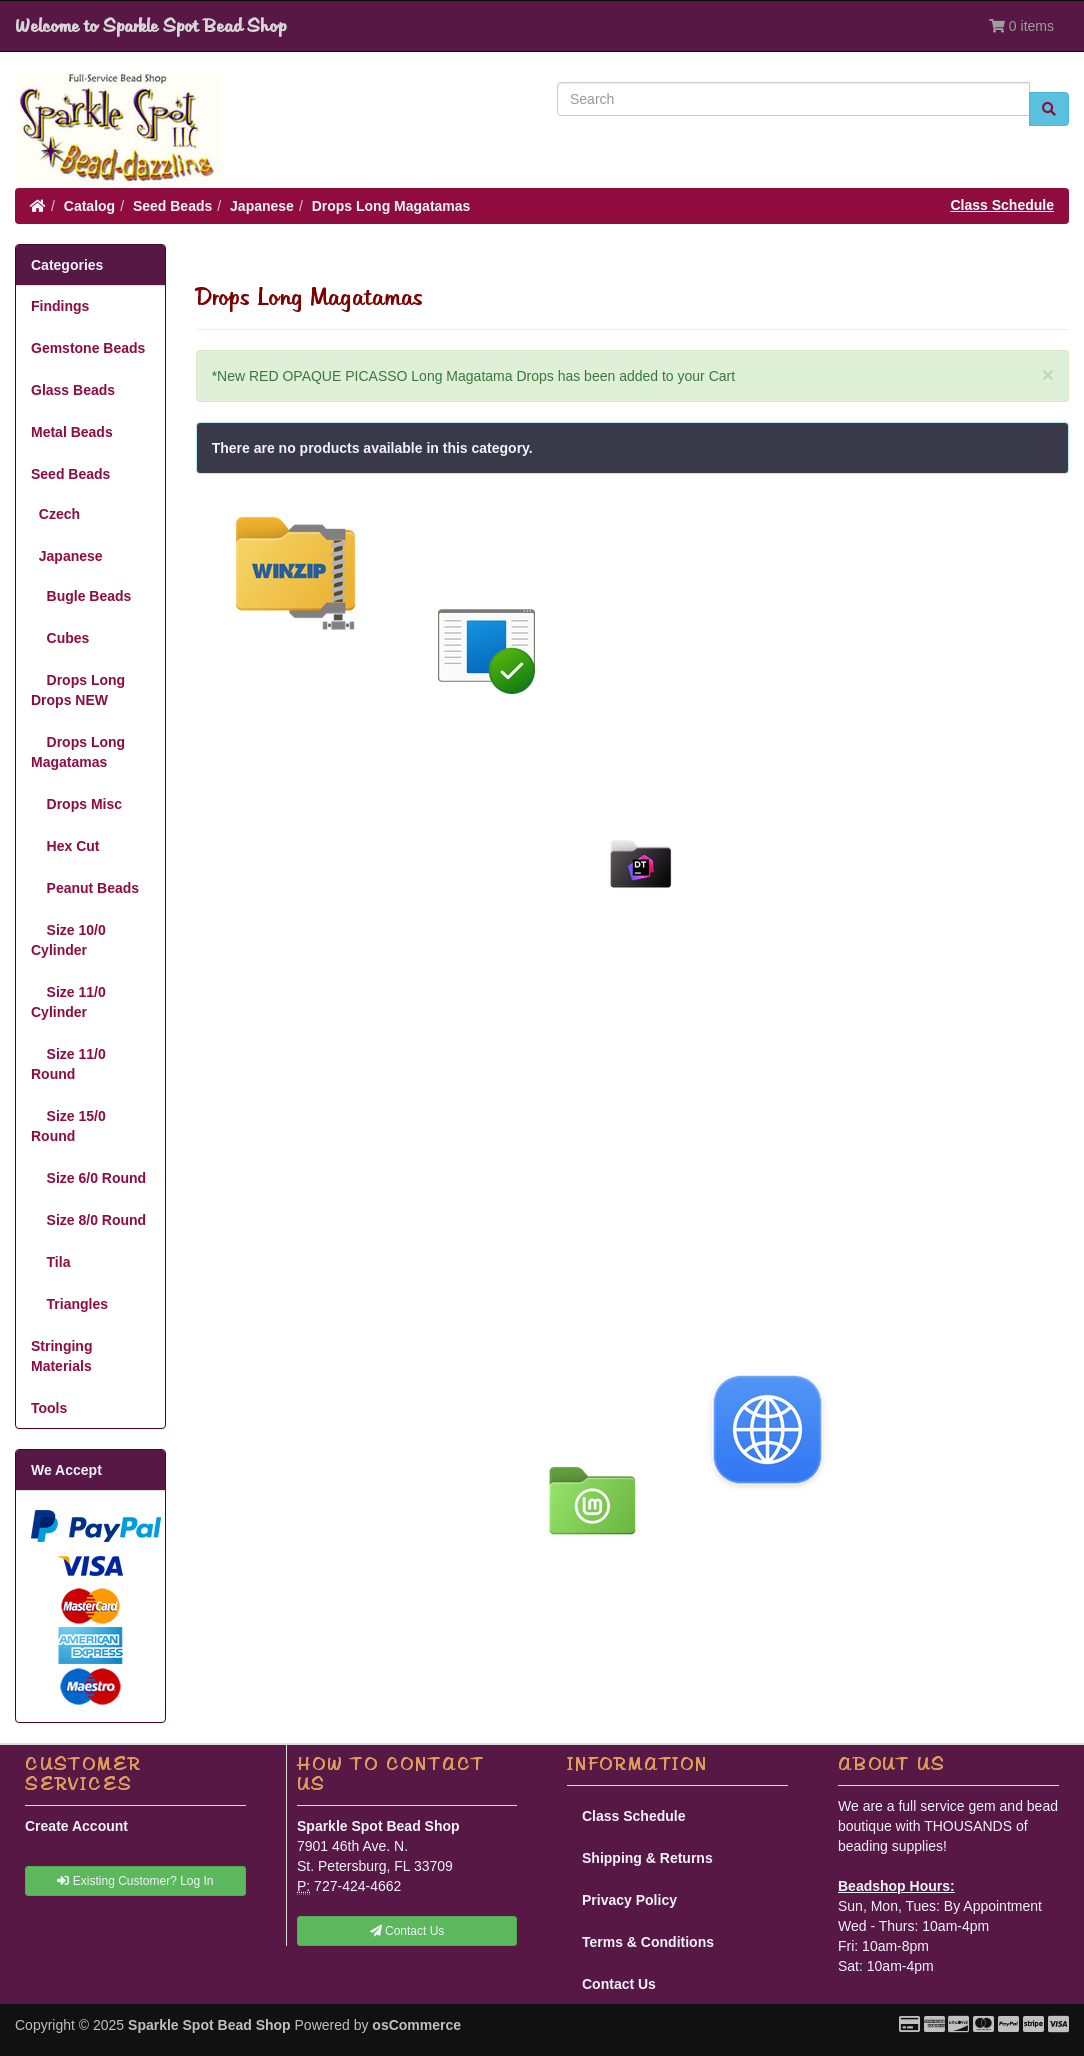  What do you see at coordinates (295, 567) in the screenshot?
I see `open folder containing WinZip compressed files` at bounding box center [295, 567].